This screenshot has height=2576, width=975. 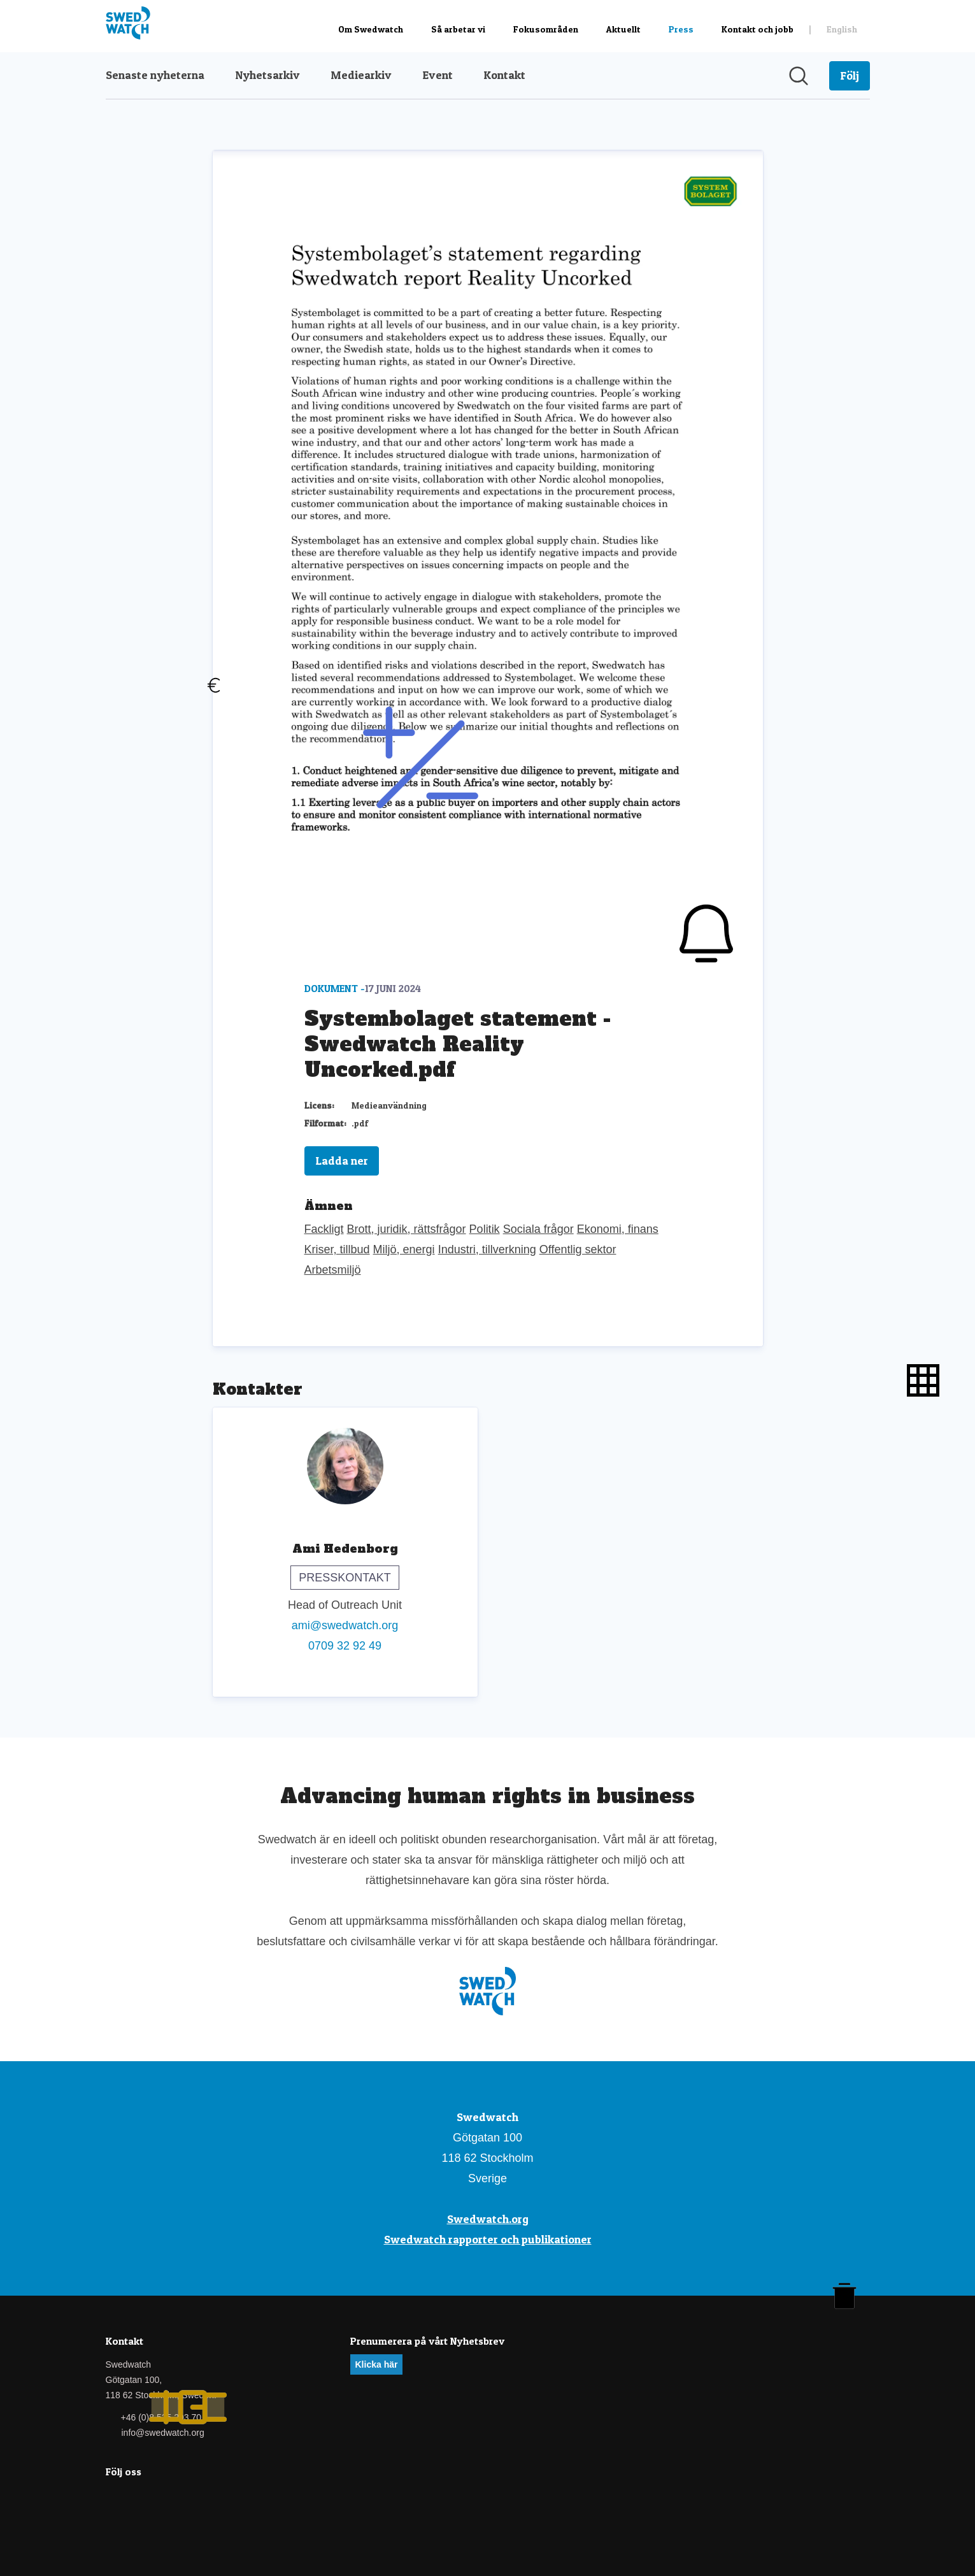 I want to click on toggle between adding and subtracting values, so click(x=420, y=764).